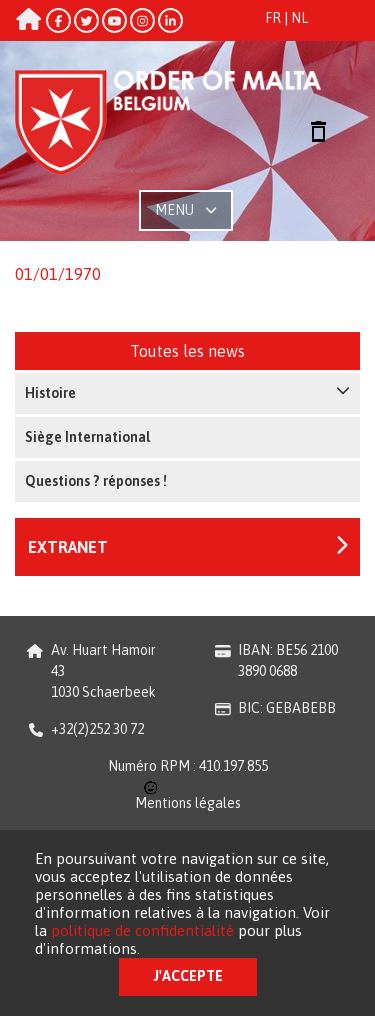 Image resolution: width=375 pixels, height=1016 pixels. What do you see at coordinates (318, 131) in the screenshot?
I see `delete an item` at bounding box center [318, 131].